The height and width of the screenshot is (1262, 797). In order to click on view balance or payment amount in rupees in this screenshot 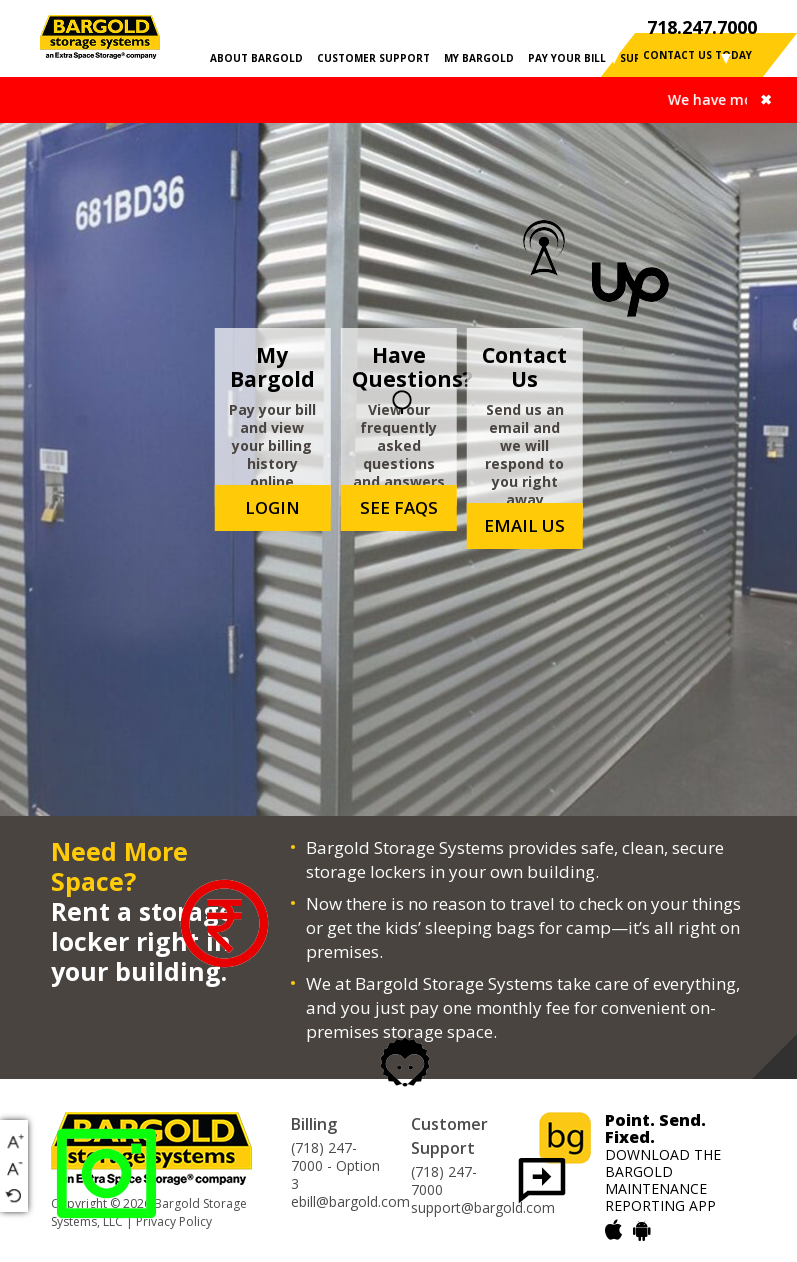, I will do `click(224, 923)`.